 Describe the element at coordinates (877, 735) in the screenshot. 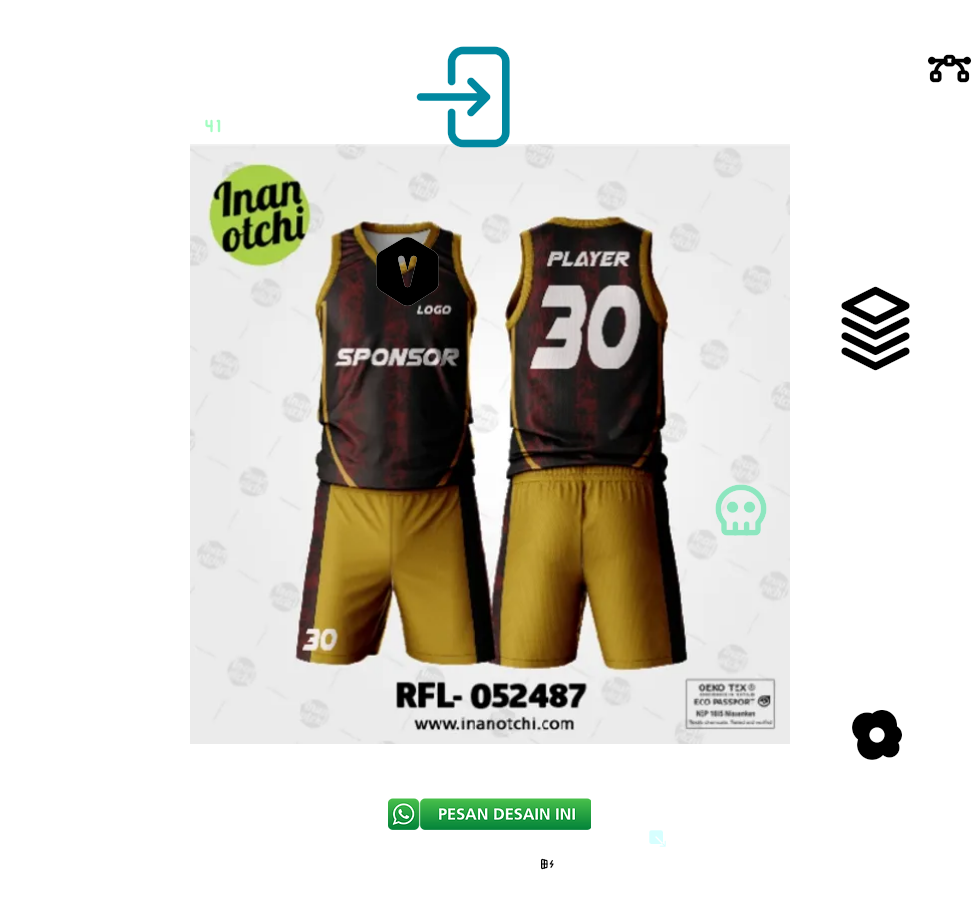

I see `indicates breakfast or morning meal options` at that location.